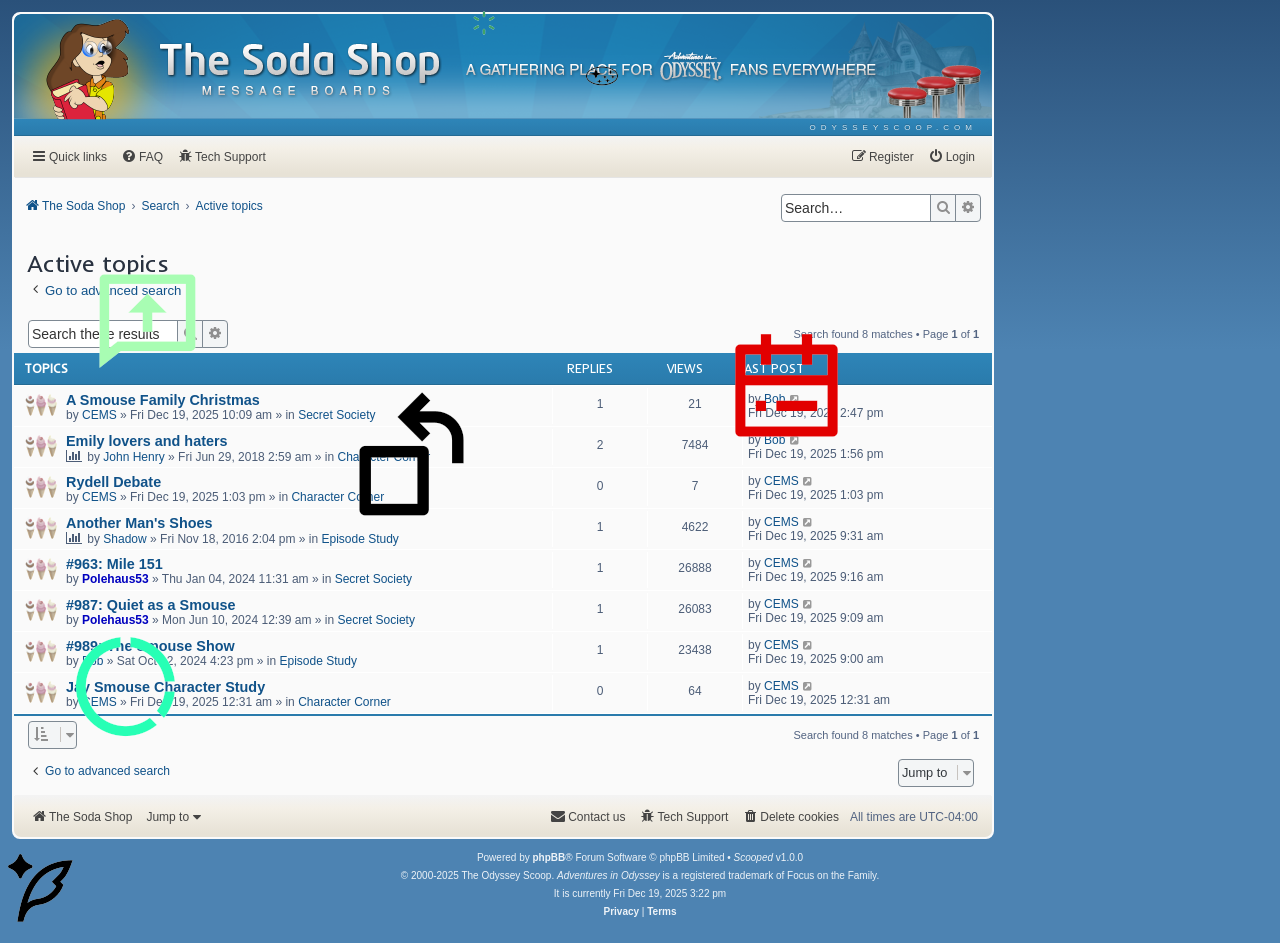  I want to click on upload a file to the chat, so click(147, 317).